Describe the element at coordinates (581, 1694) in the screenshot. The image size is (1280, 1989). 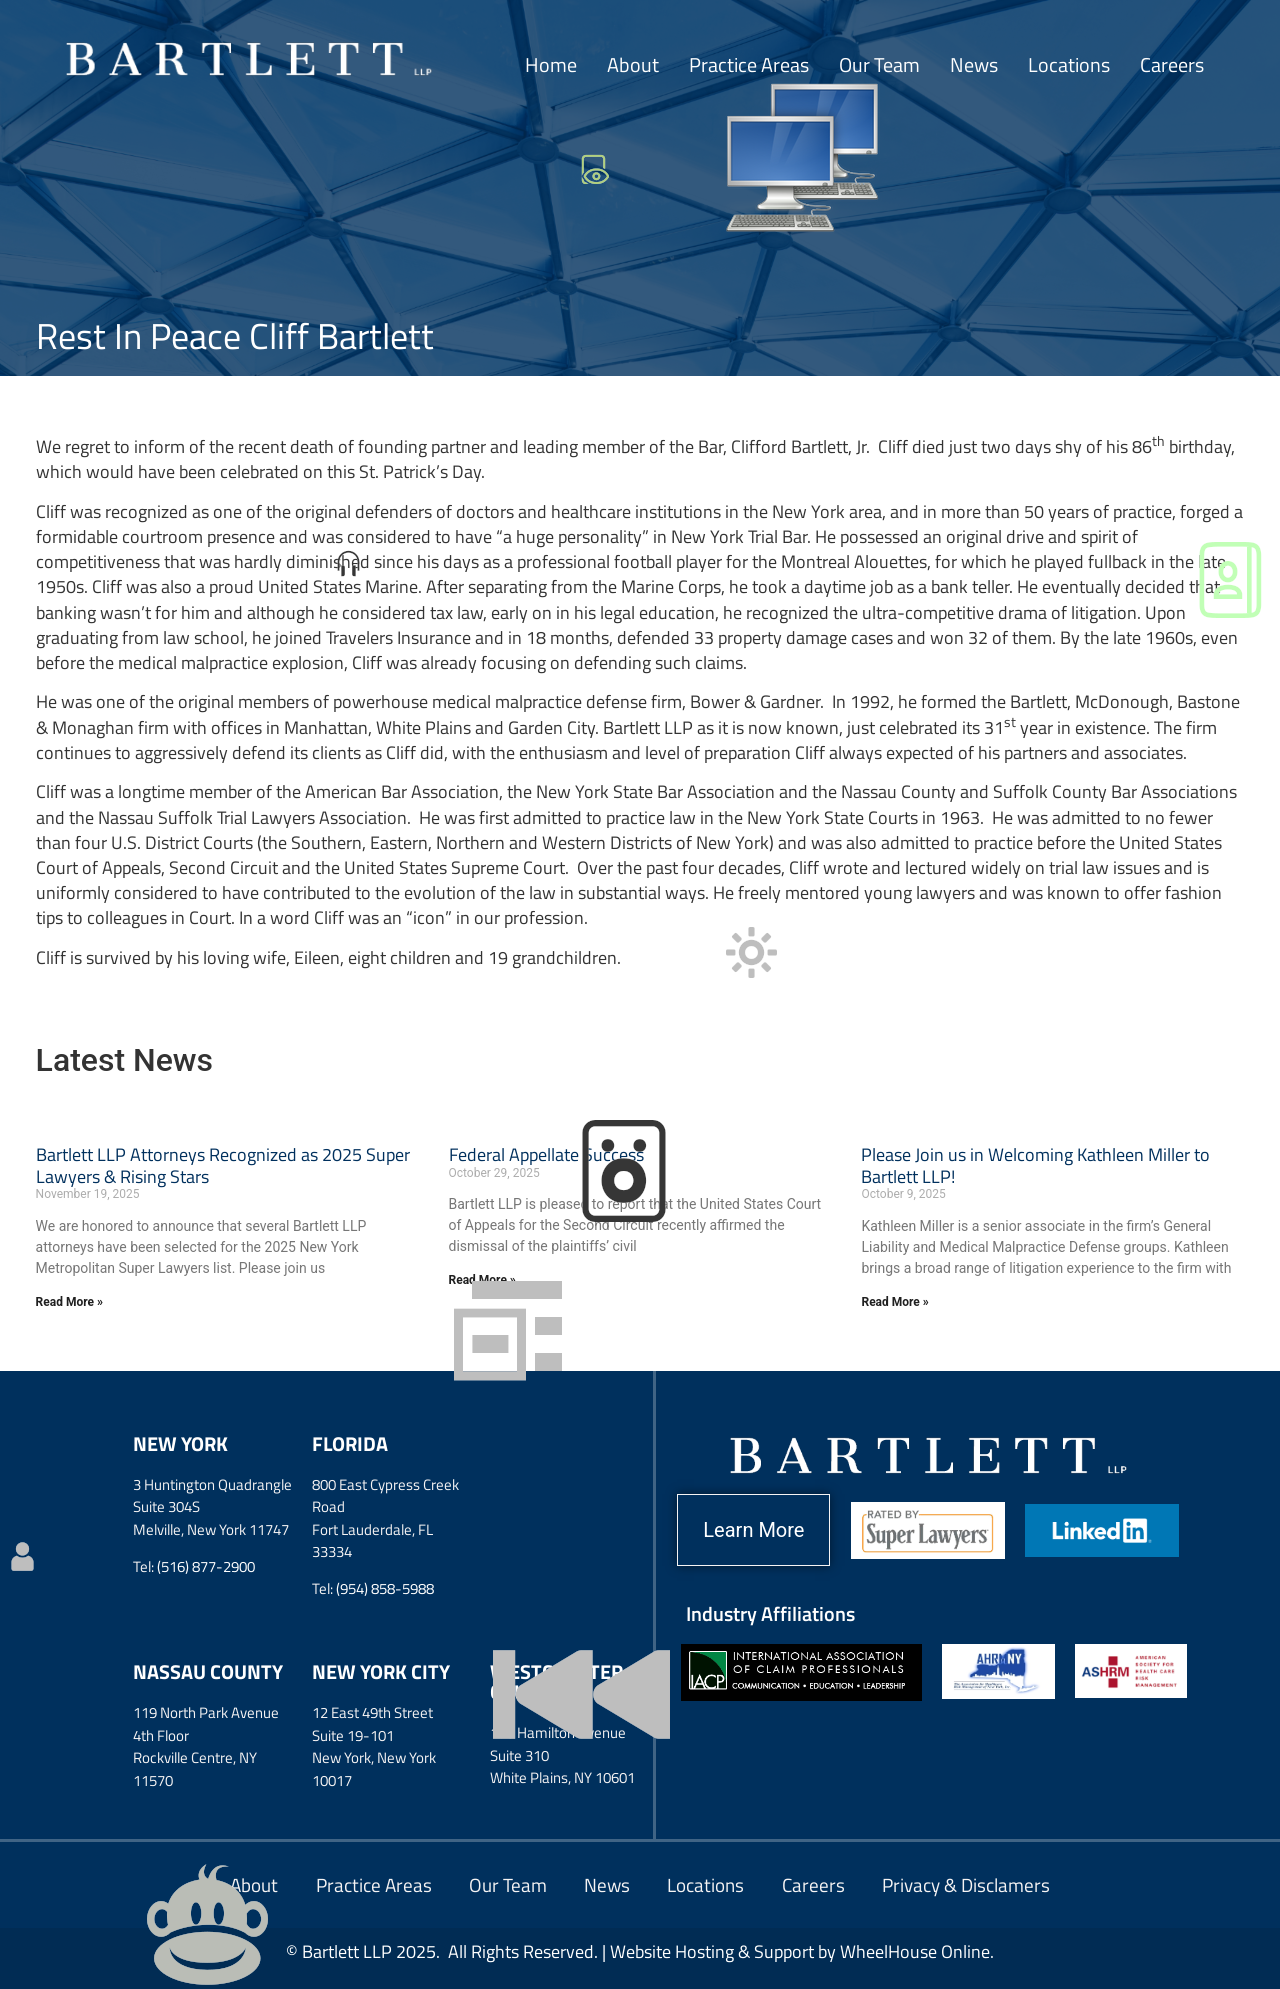
I see `skip to the previous track` at that location.